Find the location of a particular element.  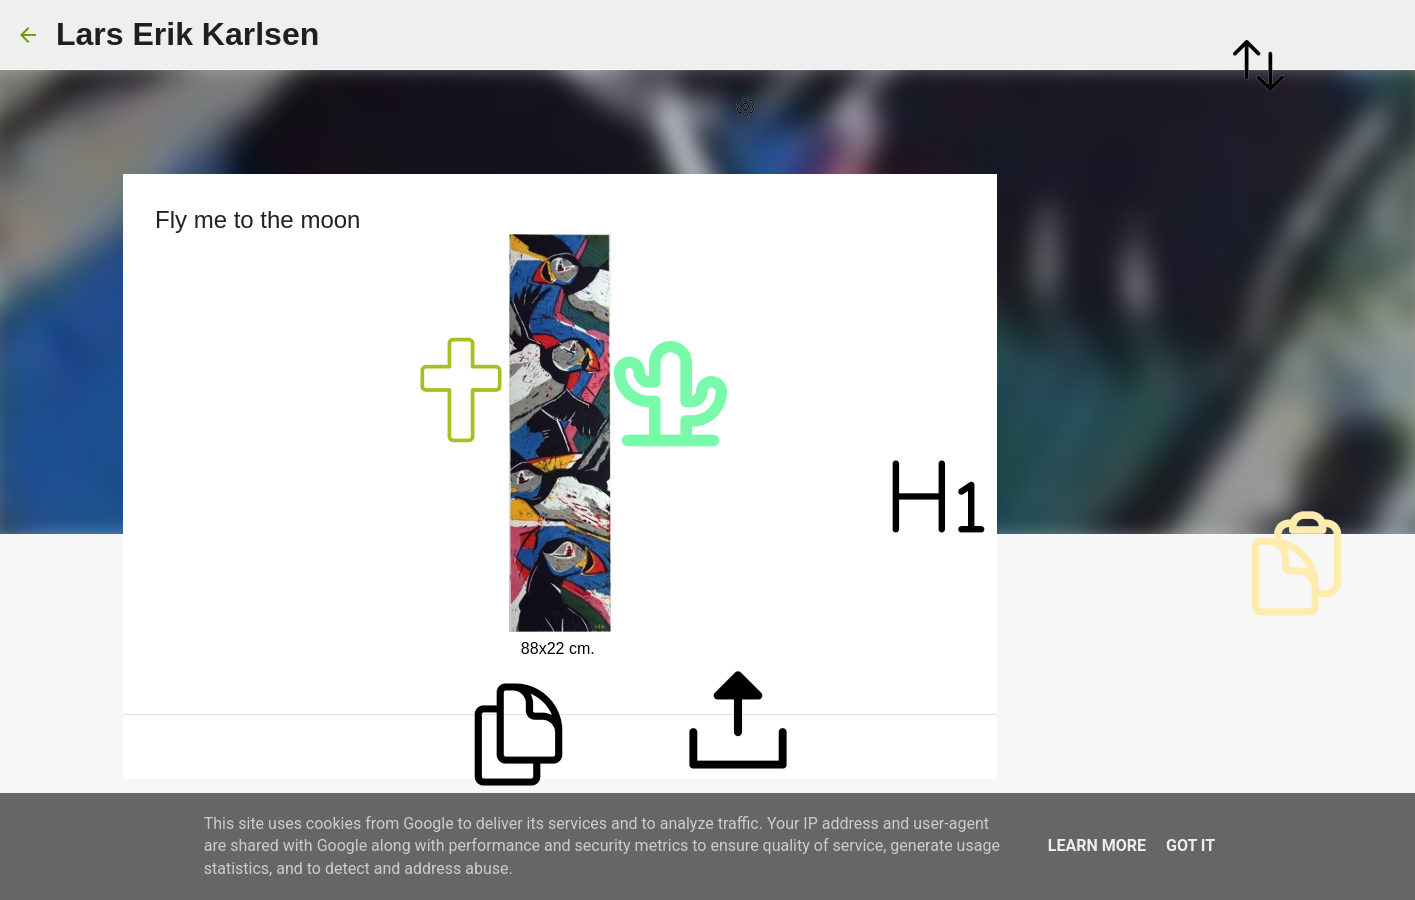

upload a file or document is located at coordinates (738, 724).